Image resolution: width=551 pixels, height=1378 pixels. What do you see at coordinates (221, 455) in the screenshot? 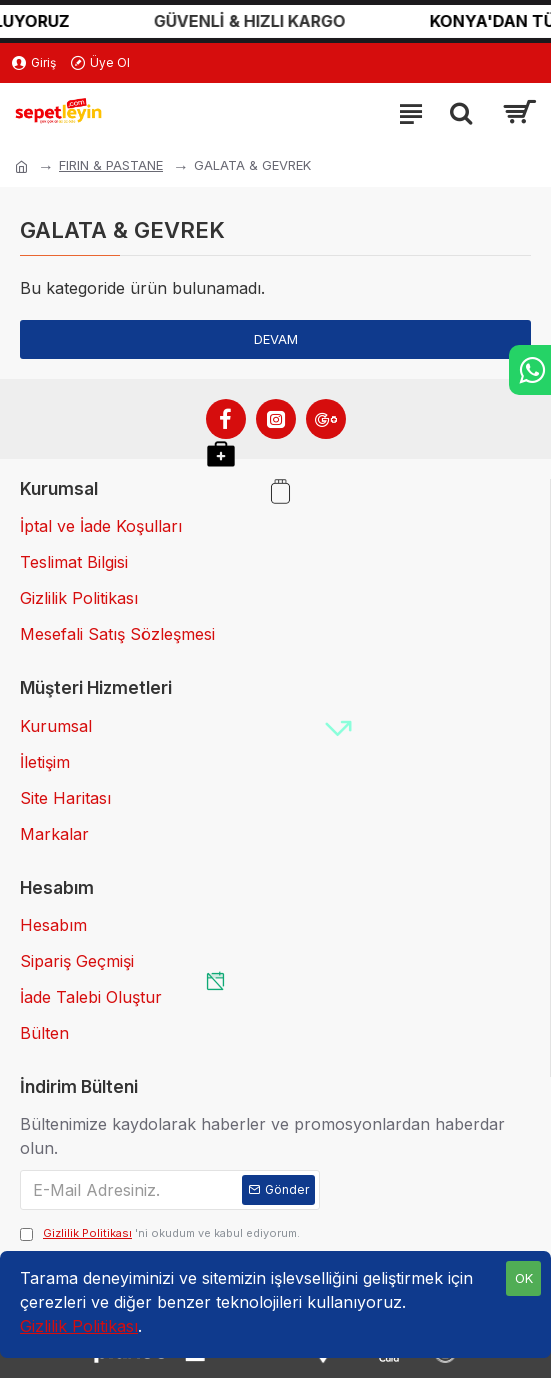
I see `access medical or health resources` at bounding box center [221, 455].